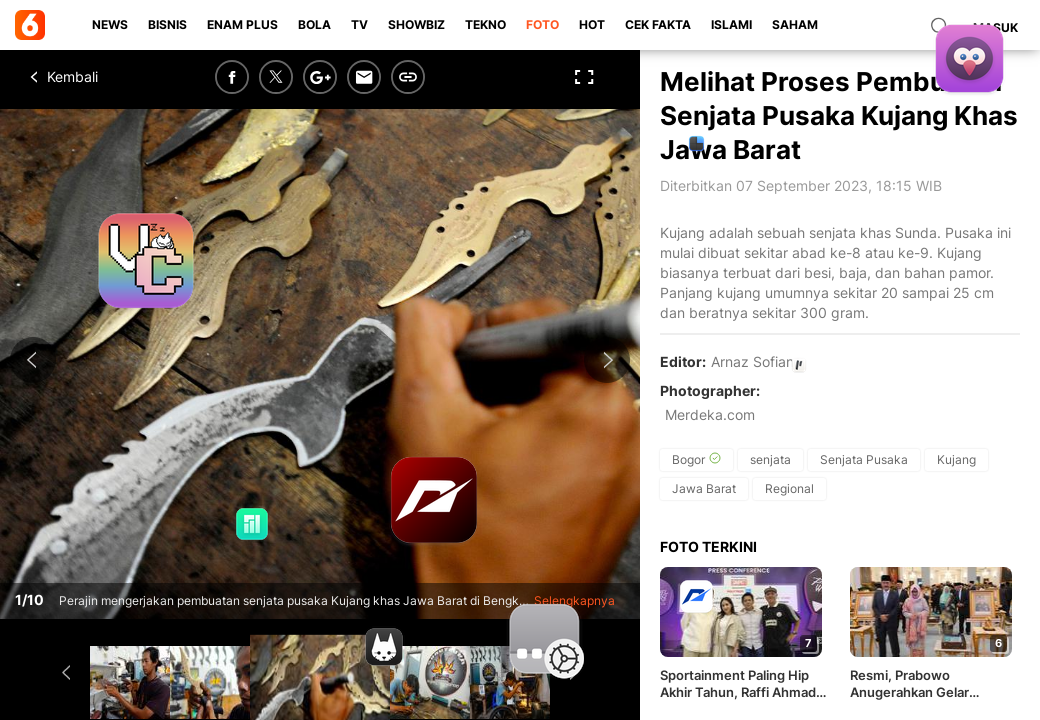 The height and width of the screenshot is (720, 1040). I want to click on launch need for speed nitro racing game, so click(696, 596).